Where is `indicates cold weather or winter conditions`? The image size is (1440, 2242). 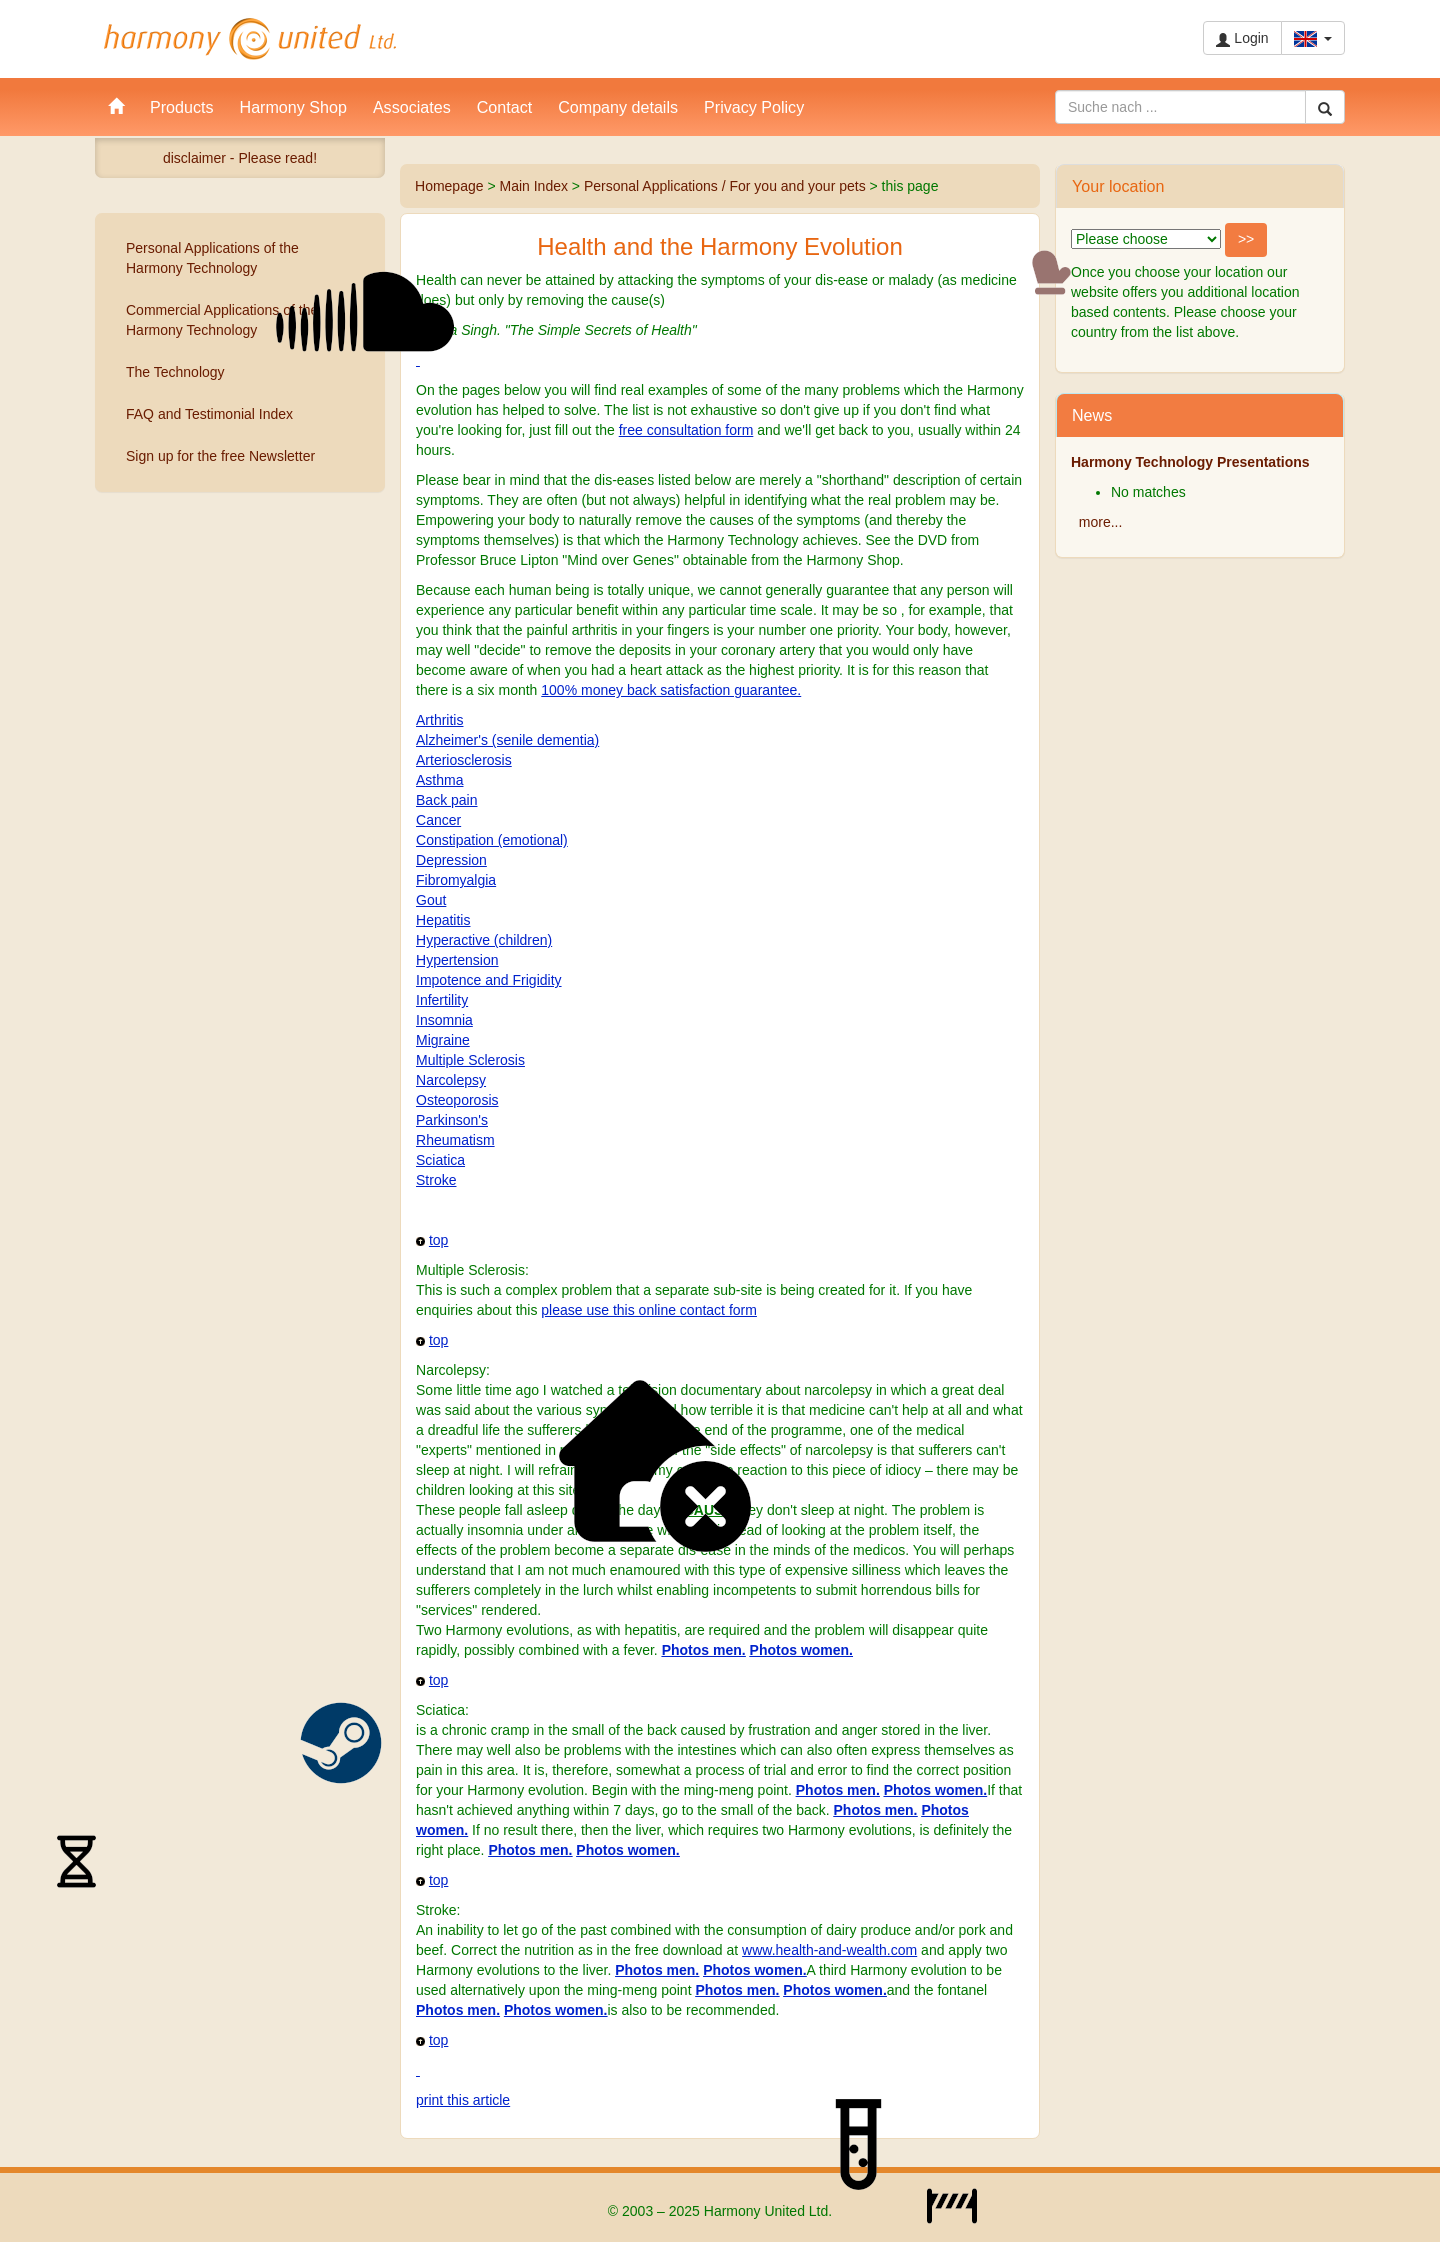
indicates cold weather or winter conditions is located at coordinates (1051, 272).